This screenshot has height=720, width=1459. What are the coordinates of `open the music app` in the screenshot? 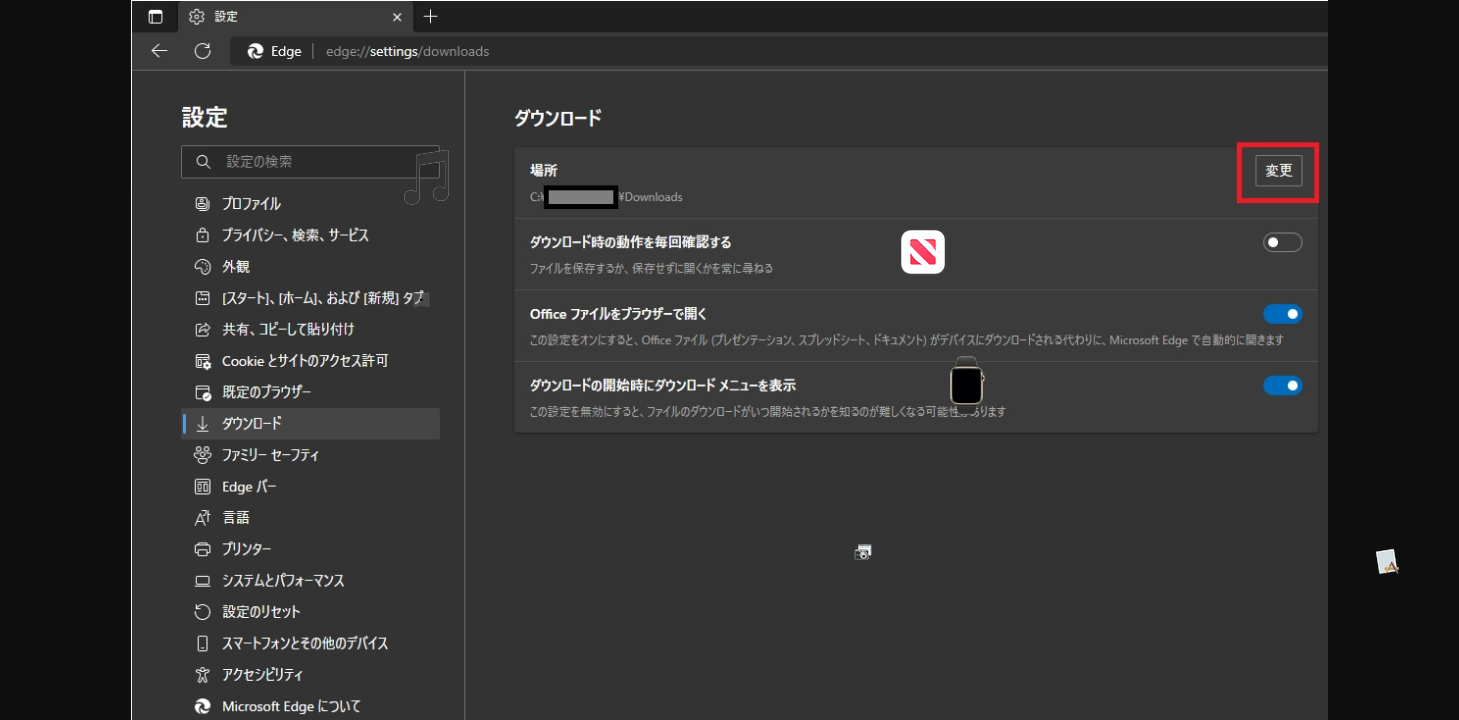 It's located at (427, 179).